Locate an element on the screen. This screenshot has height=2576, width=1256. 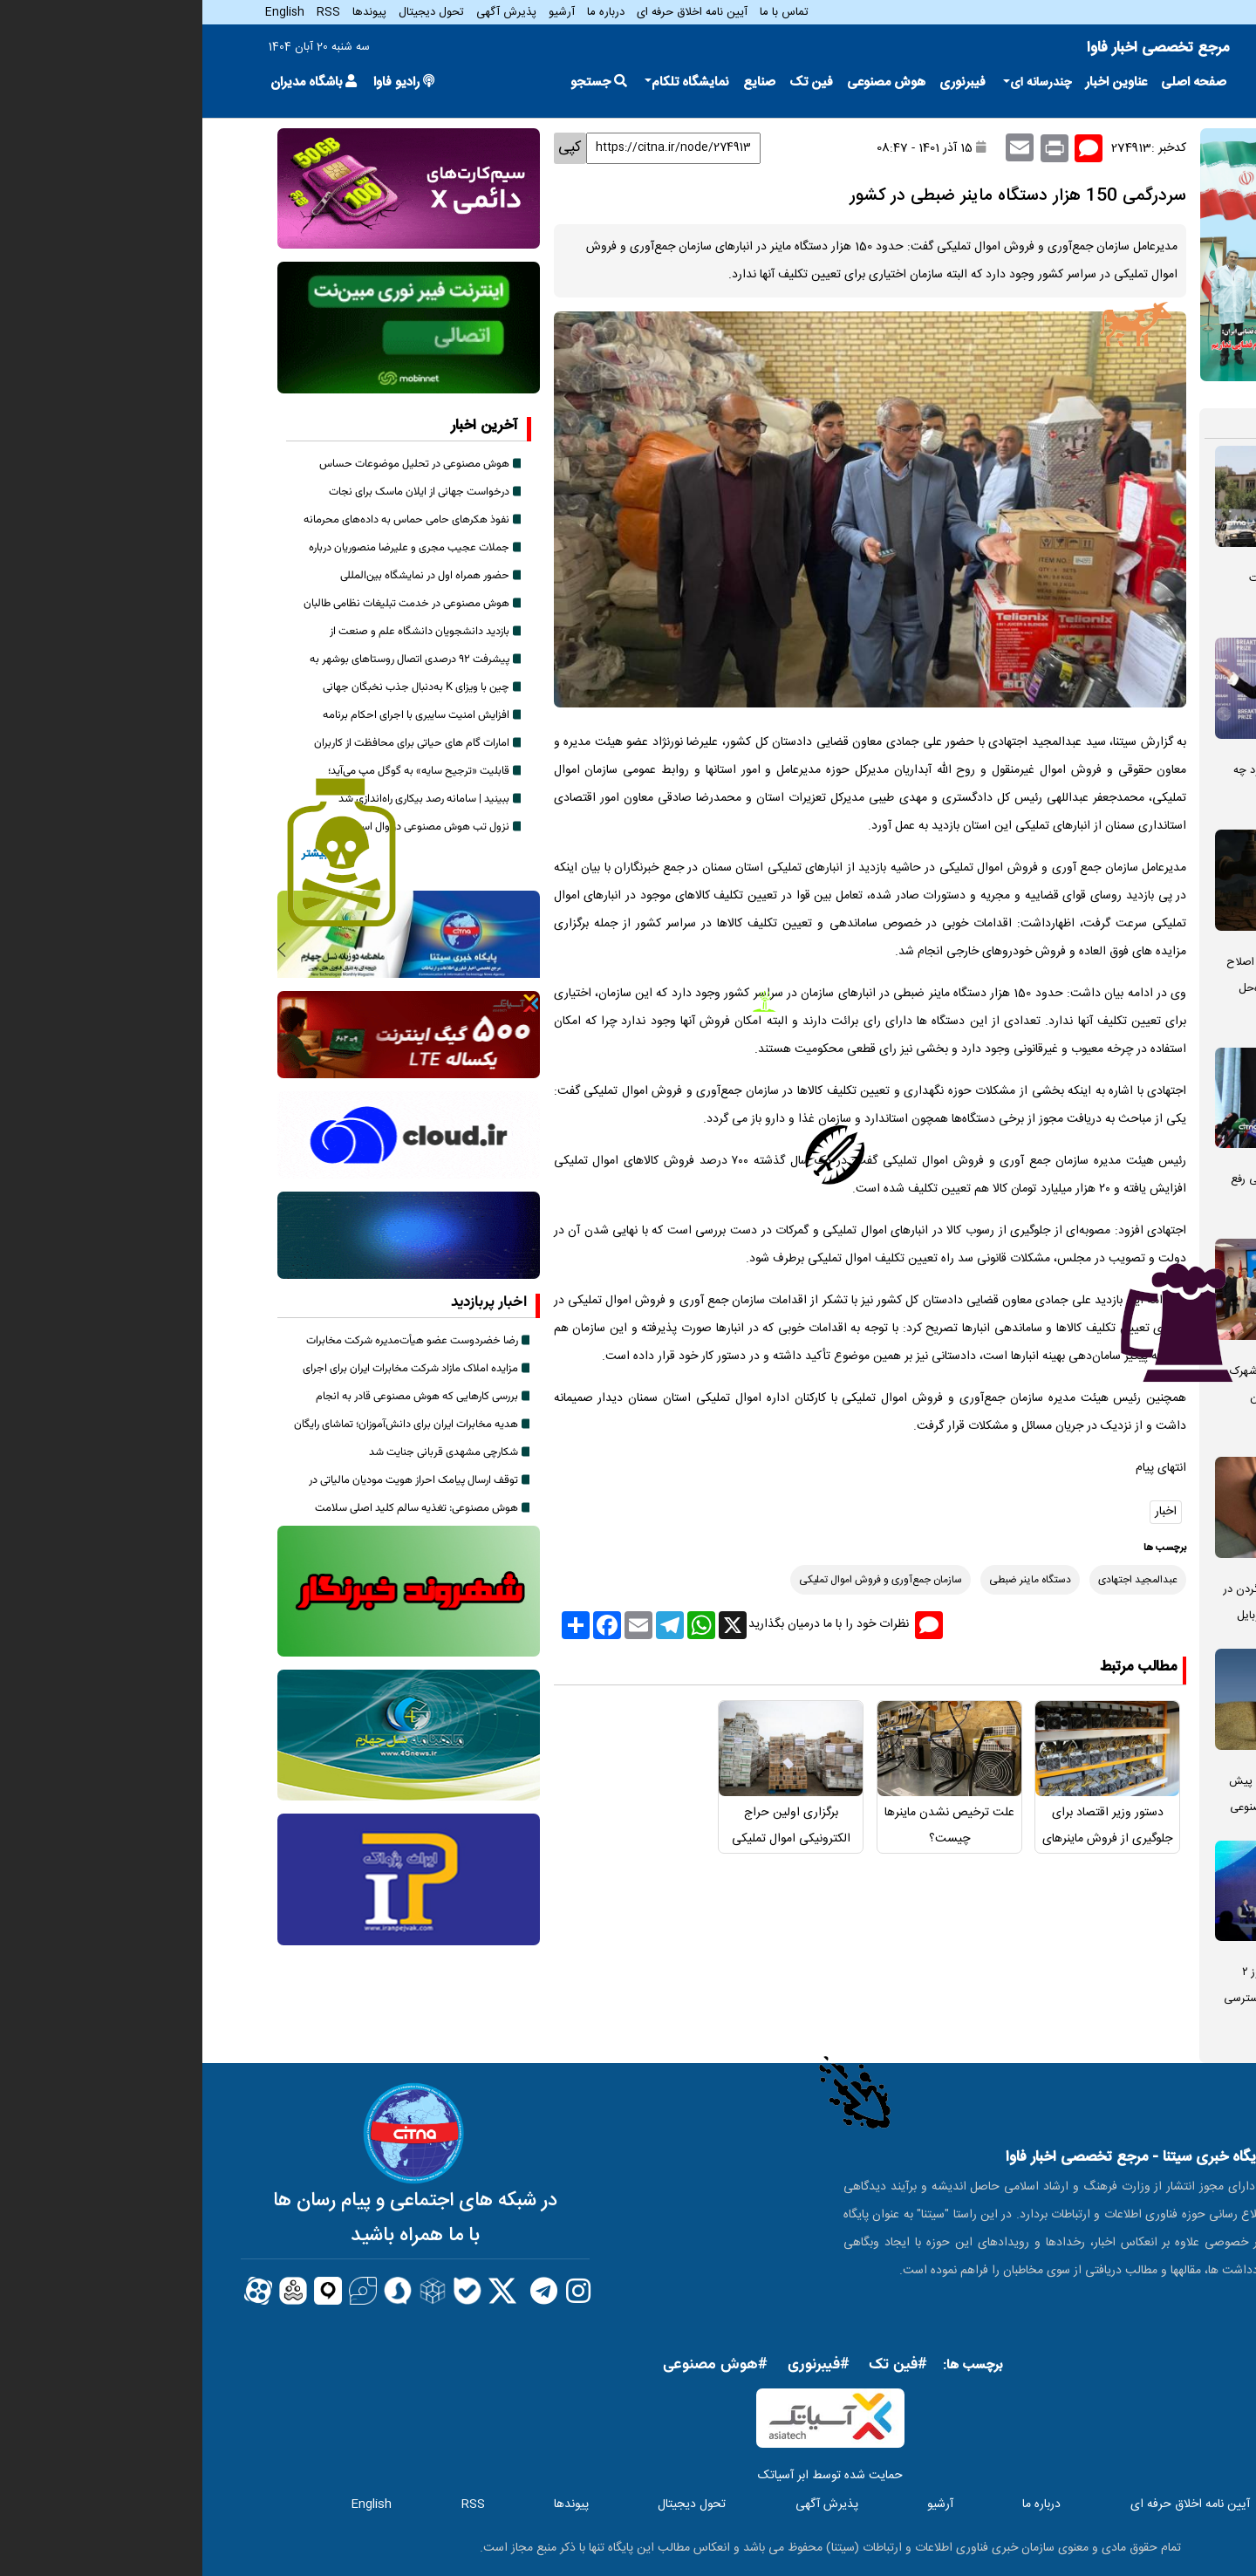
attack or combat action button is located at coordinates (835, 1154).